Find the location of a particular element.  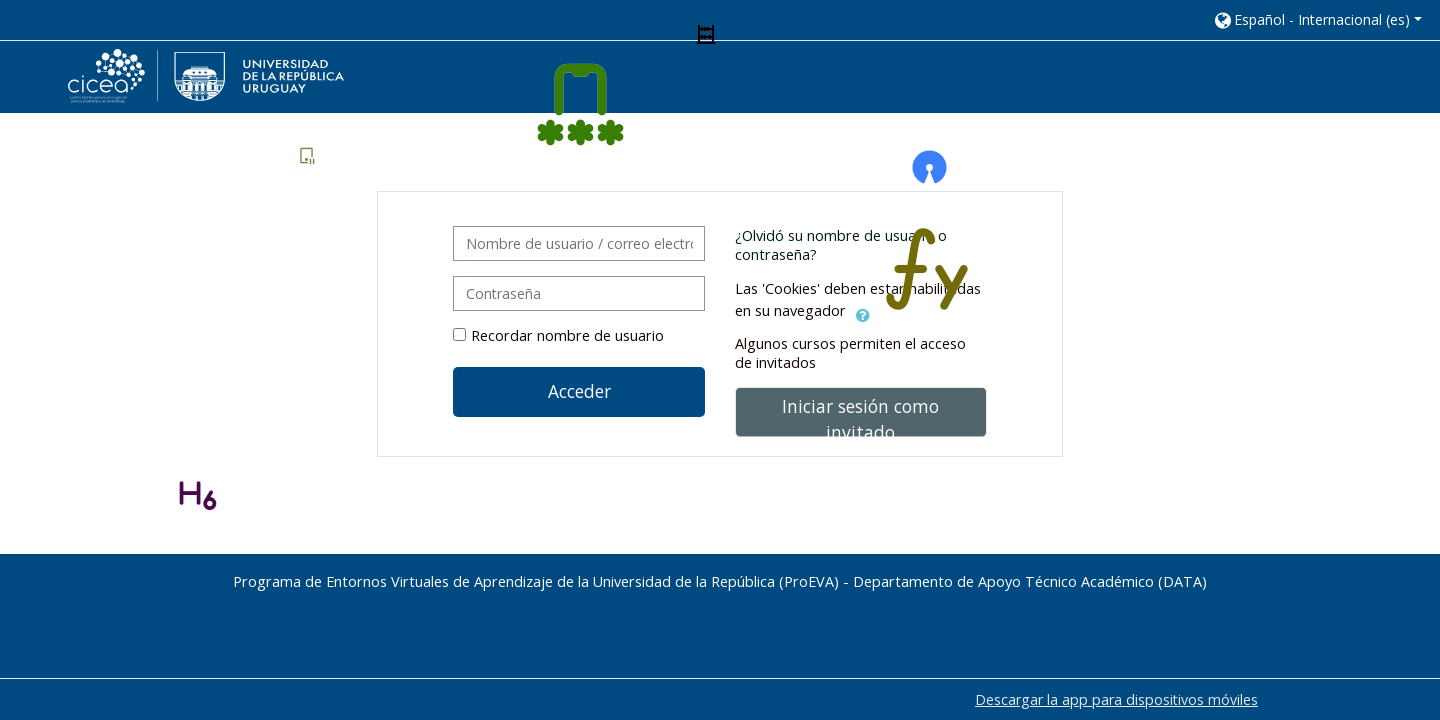

enter password on mobile device is located at coordinates (580, 102).